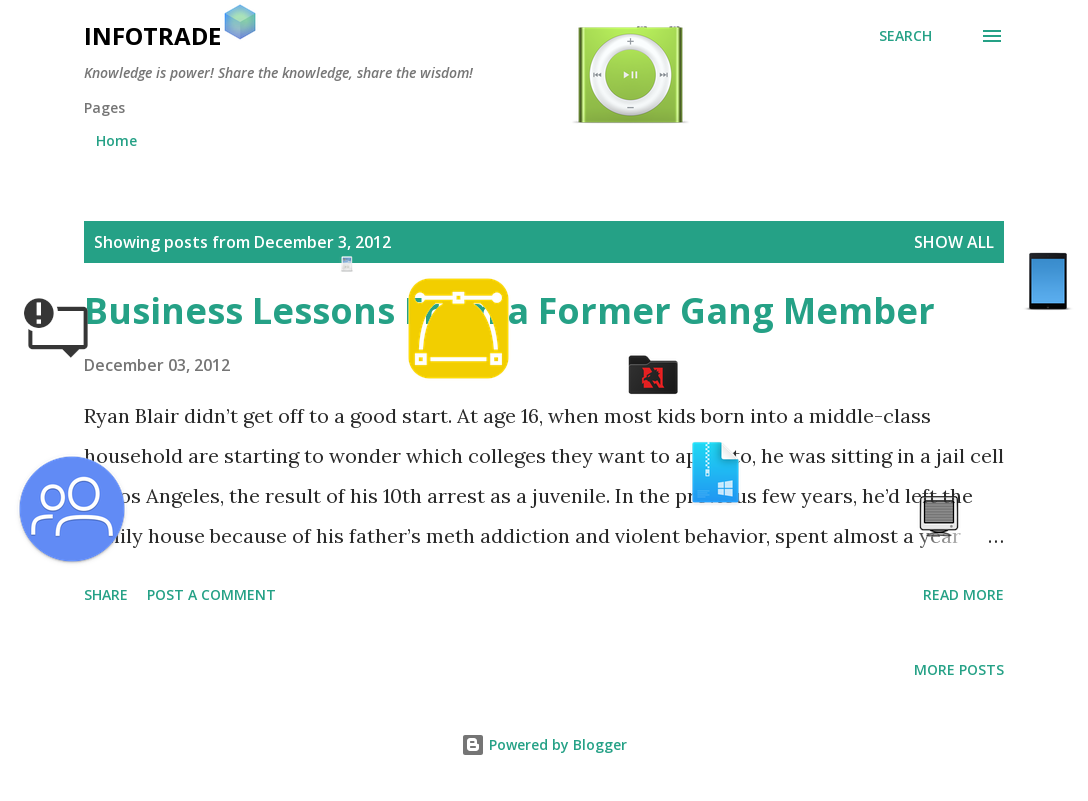  Describe the element at coordinates (653, 376) in the screenshot. I see `open nusantara project files folder` at that location.